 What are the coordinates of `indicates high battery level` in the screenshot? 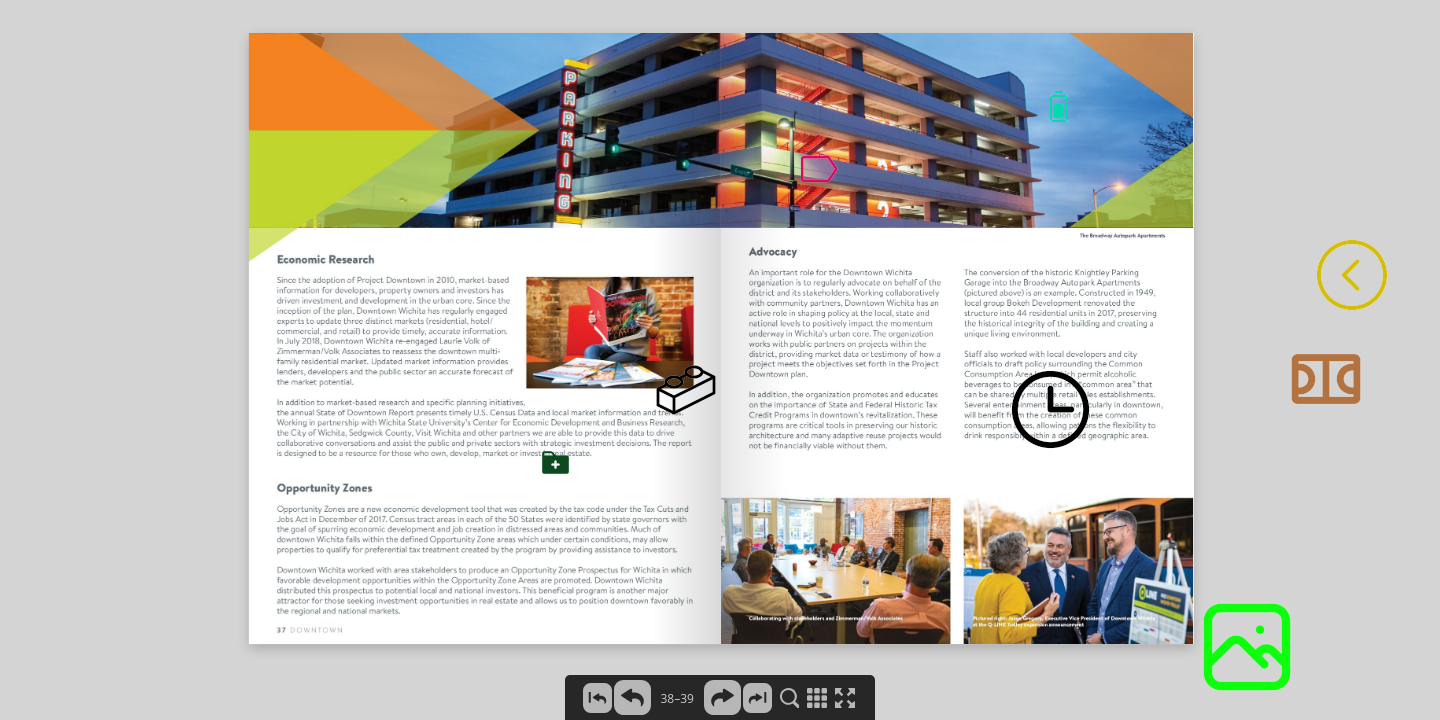 It's located at (1059, 107).